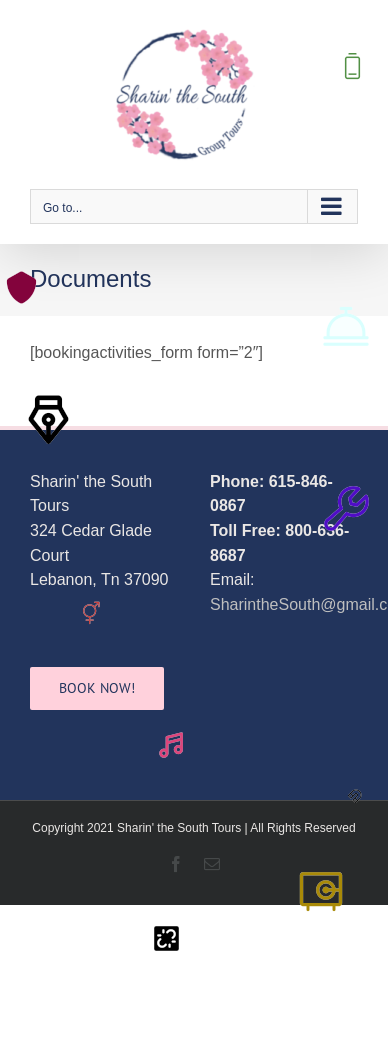 Image resolution: width=388 pixels, height=1056 pixels. I want to click on access drawing or illustration tools, so click(48, 418).